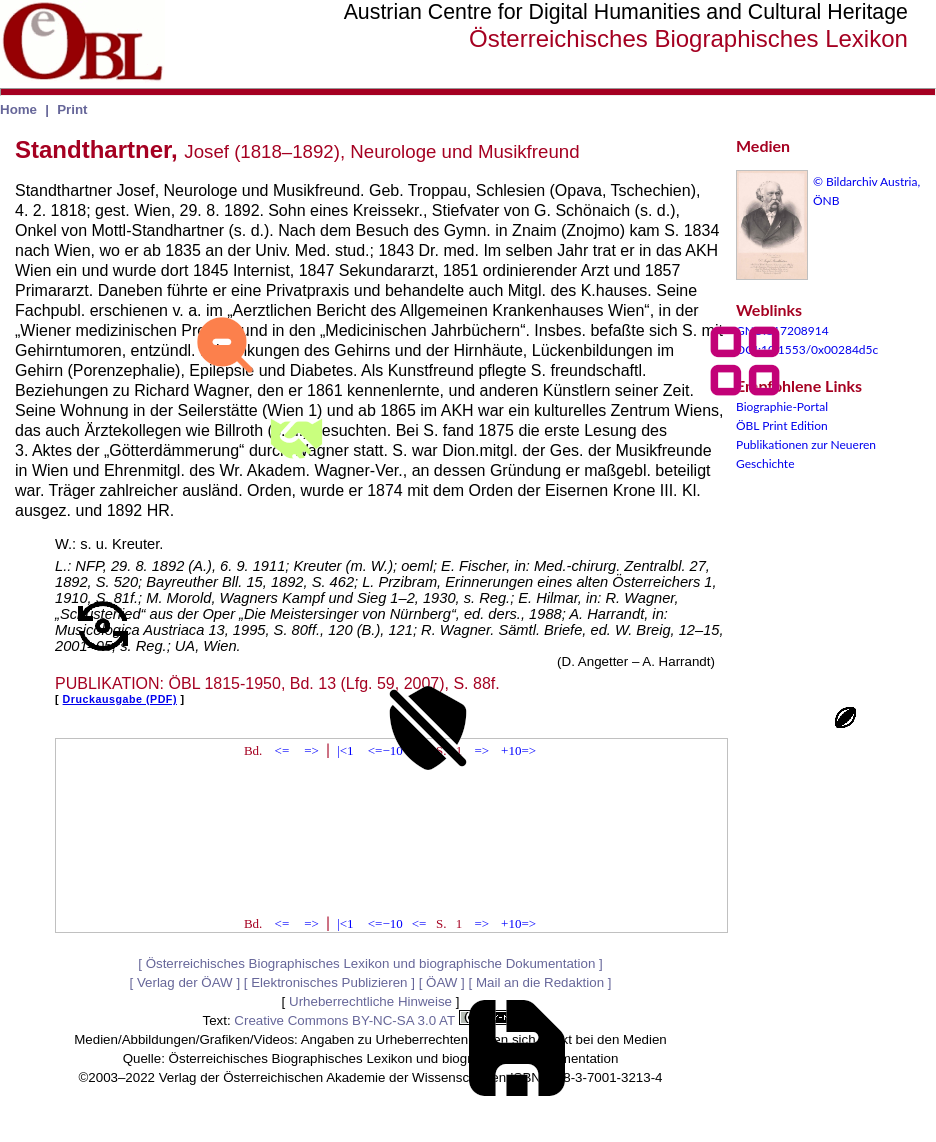  I want to click on view items in grid layout, so click(745, 361).